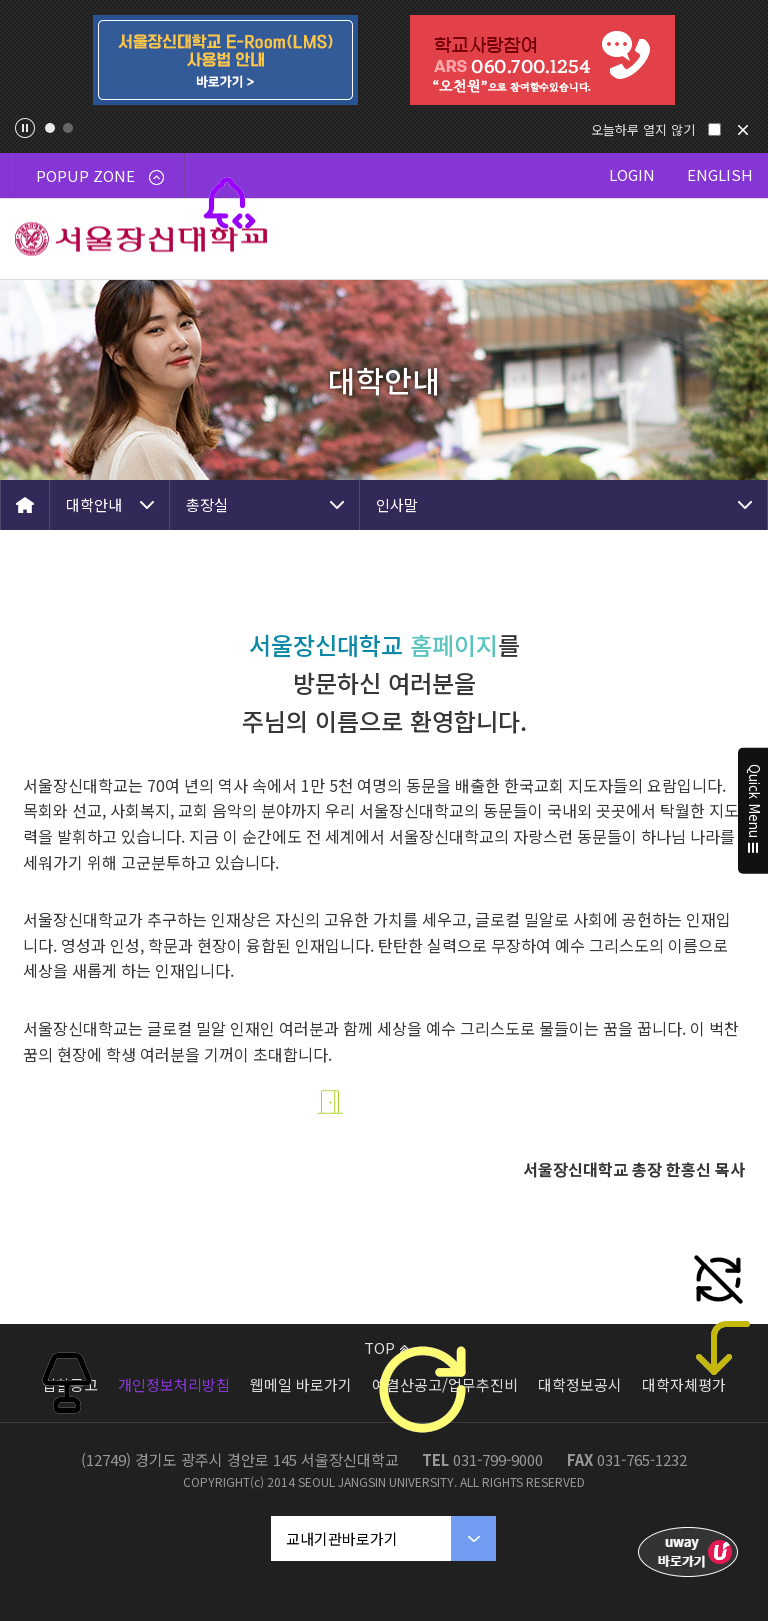 The width and height of the screenshot is (768, 1621). What do you see at coordinates (723, 1348) in the screenshot?
I see `go back and down in navigation` at bounding box center [723, 1348].